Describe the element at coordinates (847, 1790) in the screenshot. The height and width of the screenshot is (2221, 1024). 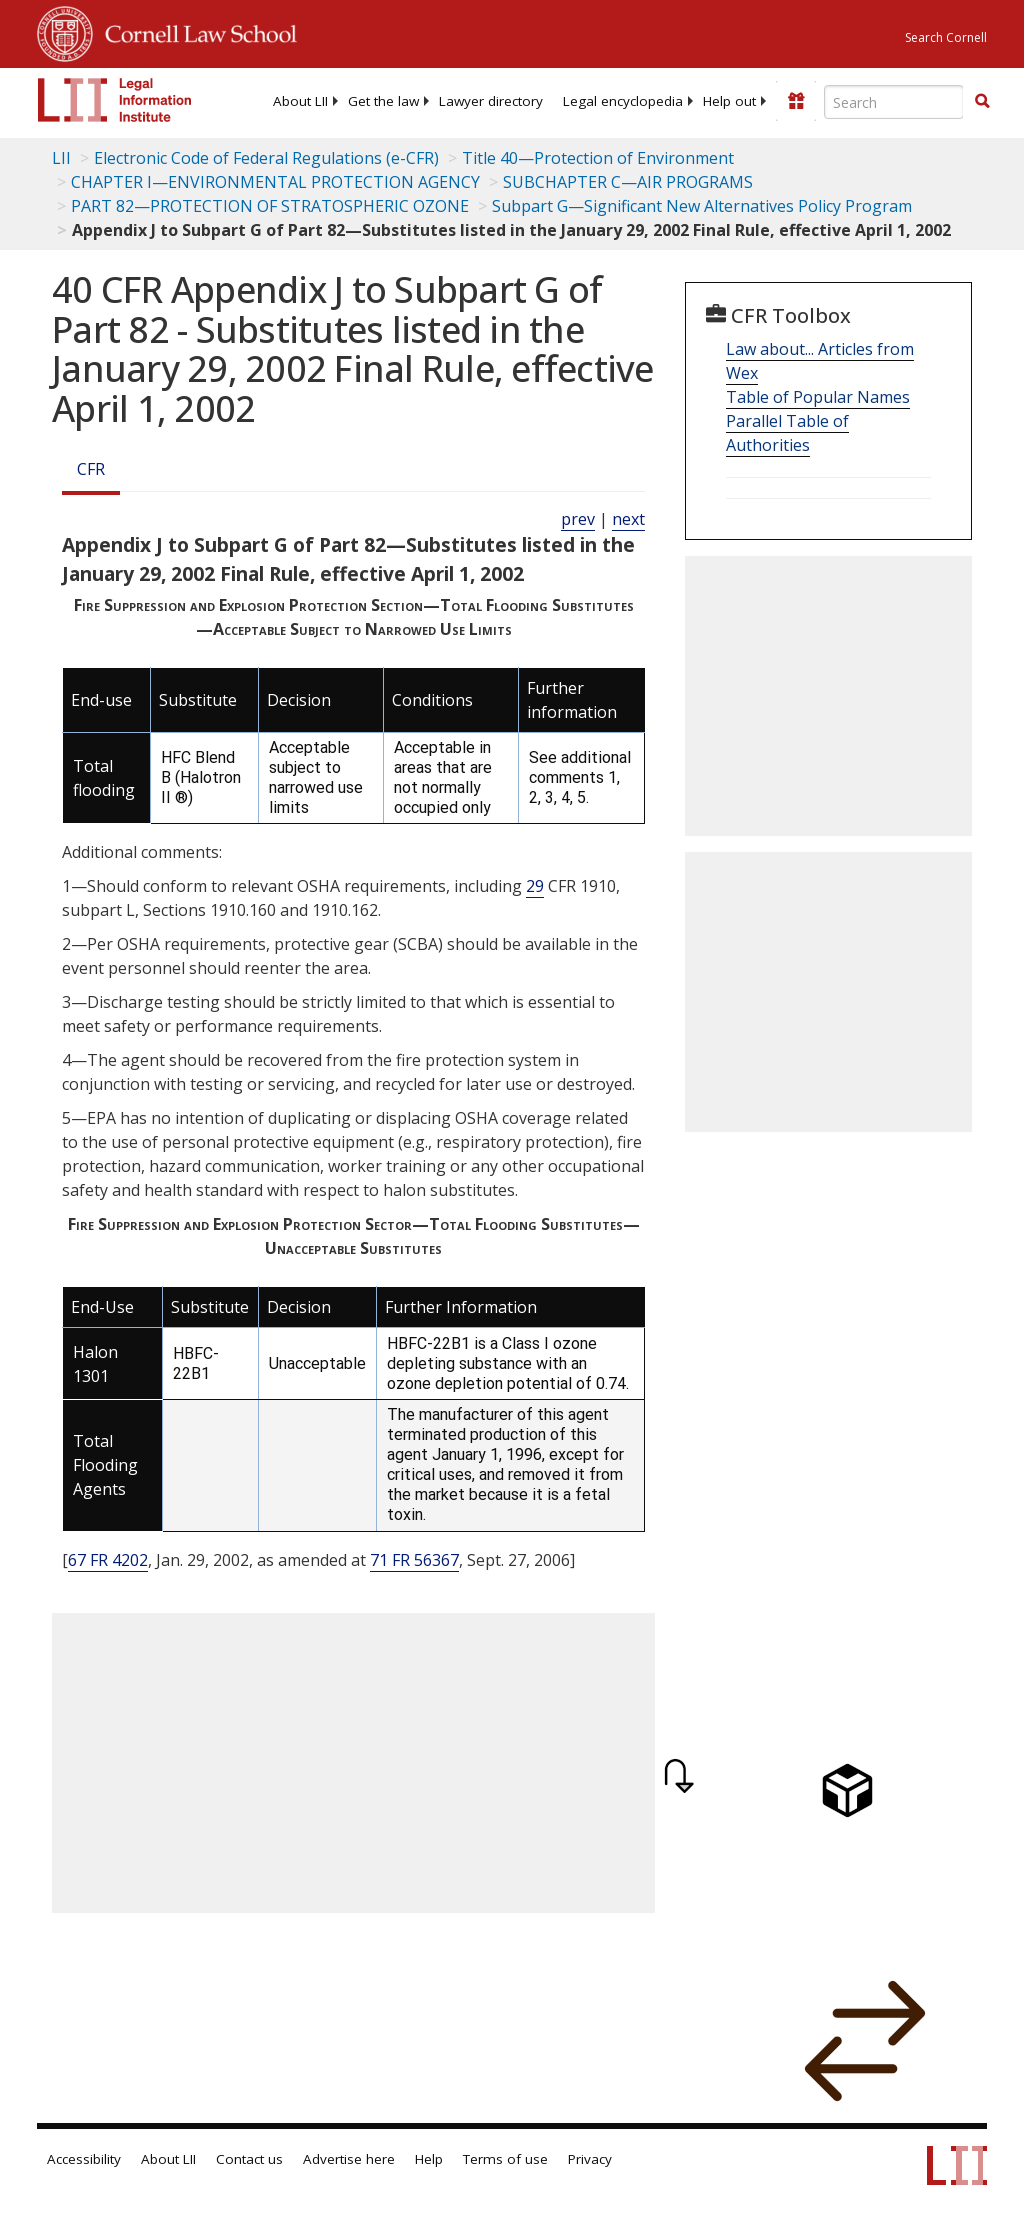
I see `open codesandbox development environment` at that location.